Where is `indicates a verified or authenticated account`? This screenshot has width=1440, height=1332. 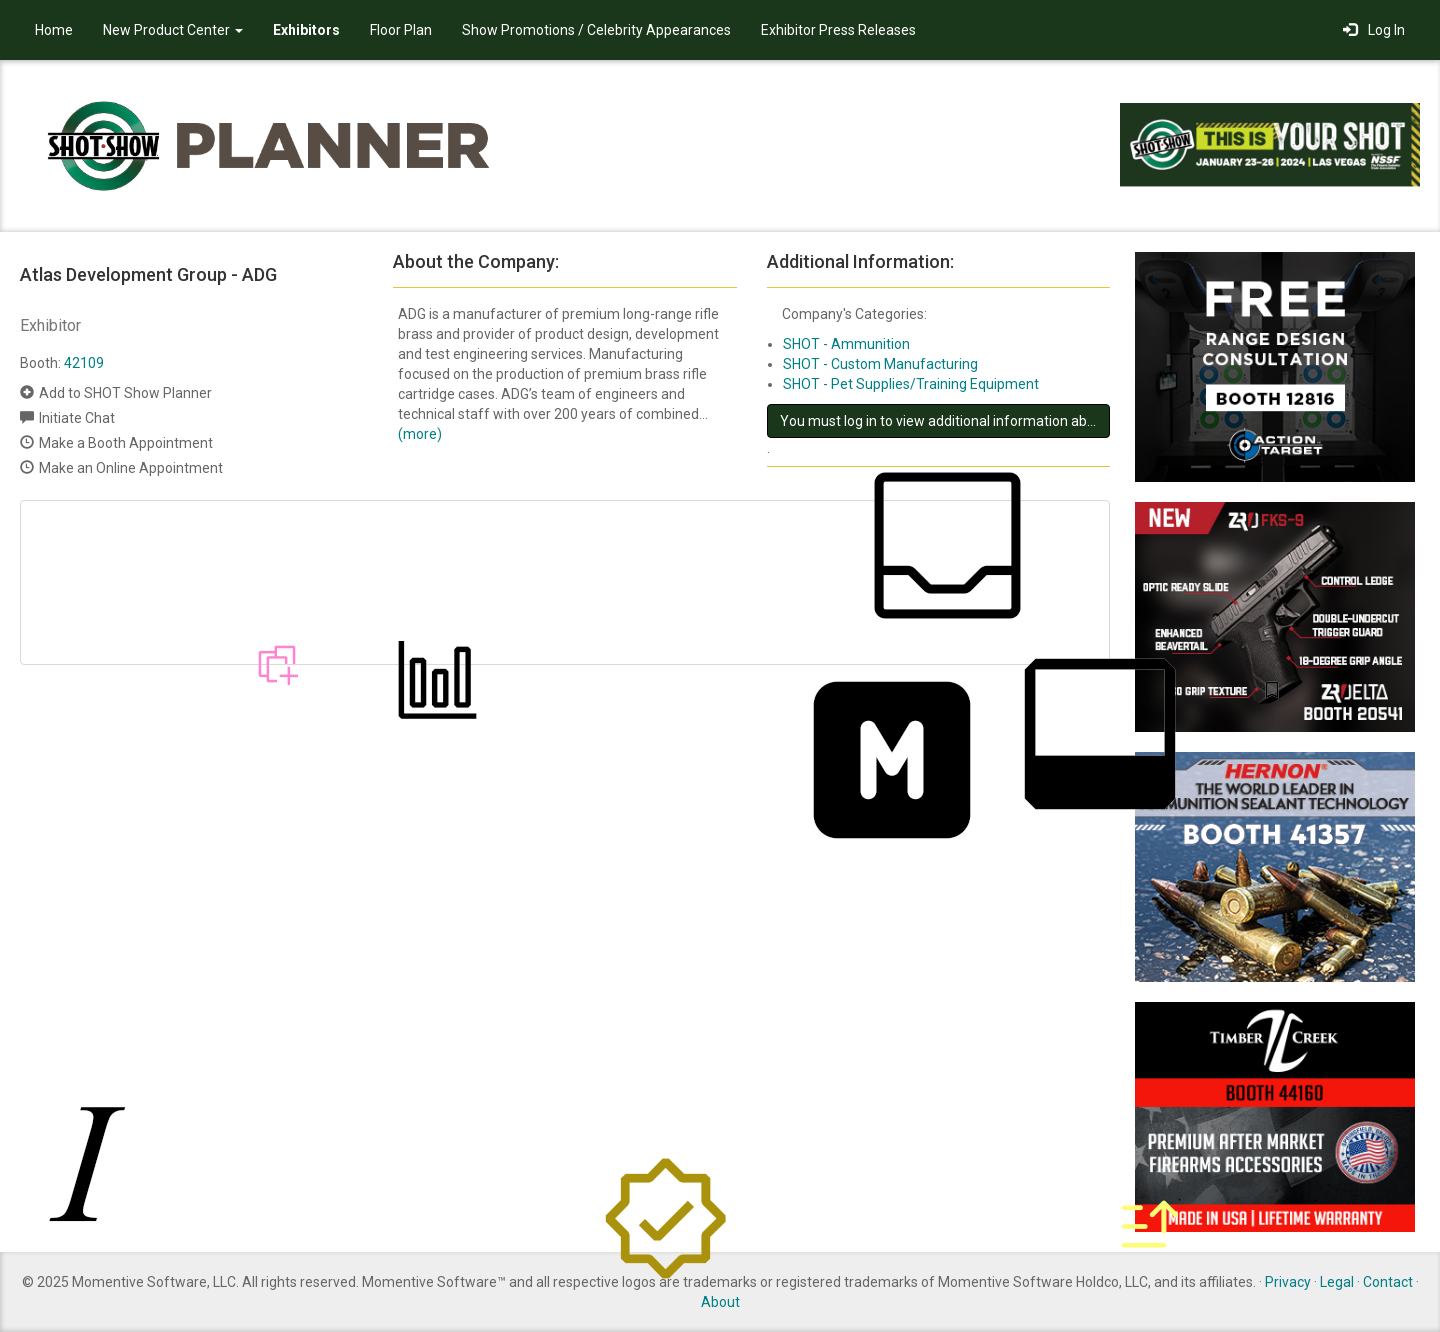 indicates a verified or authenticated account is located at coordinates (665, 1218).